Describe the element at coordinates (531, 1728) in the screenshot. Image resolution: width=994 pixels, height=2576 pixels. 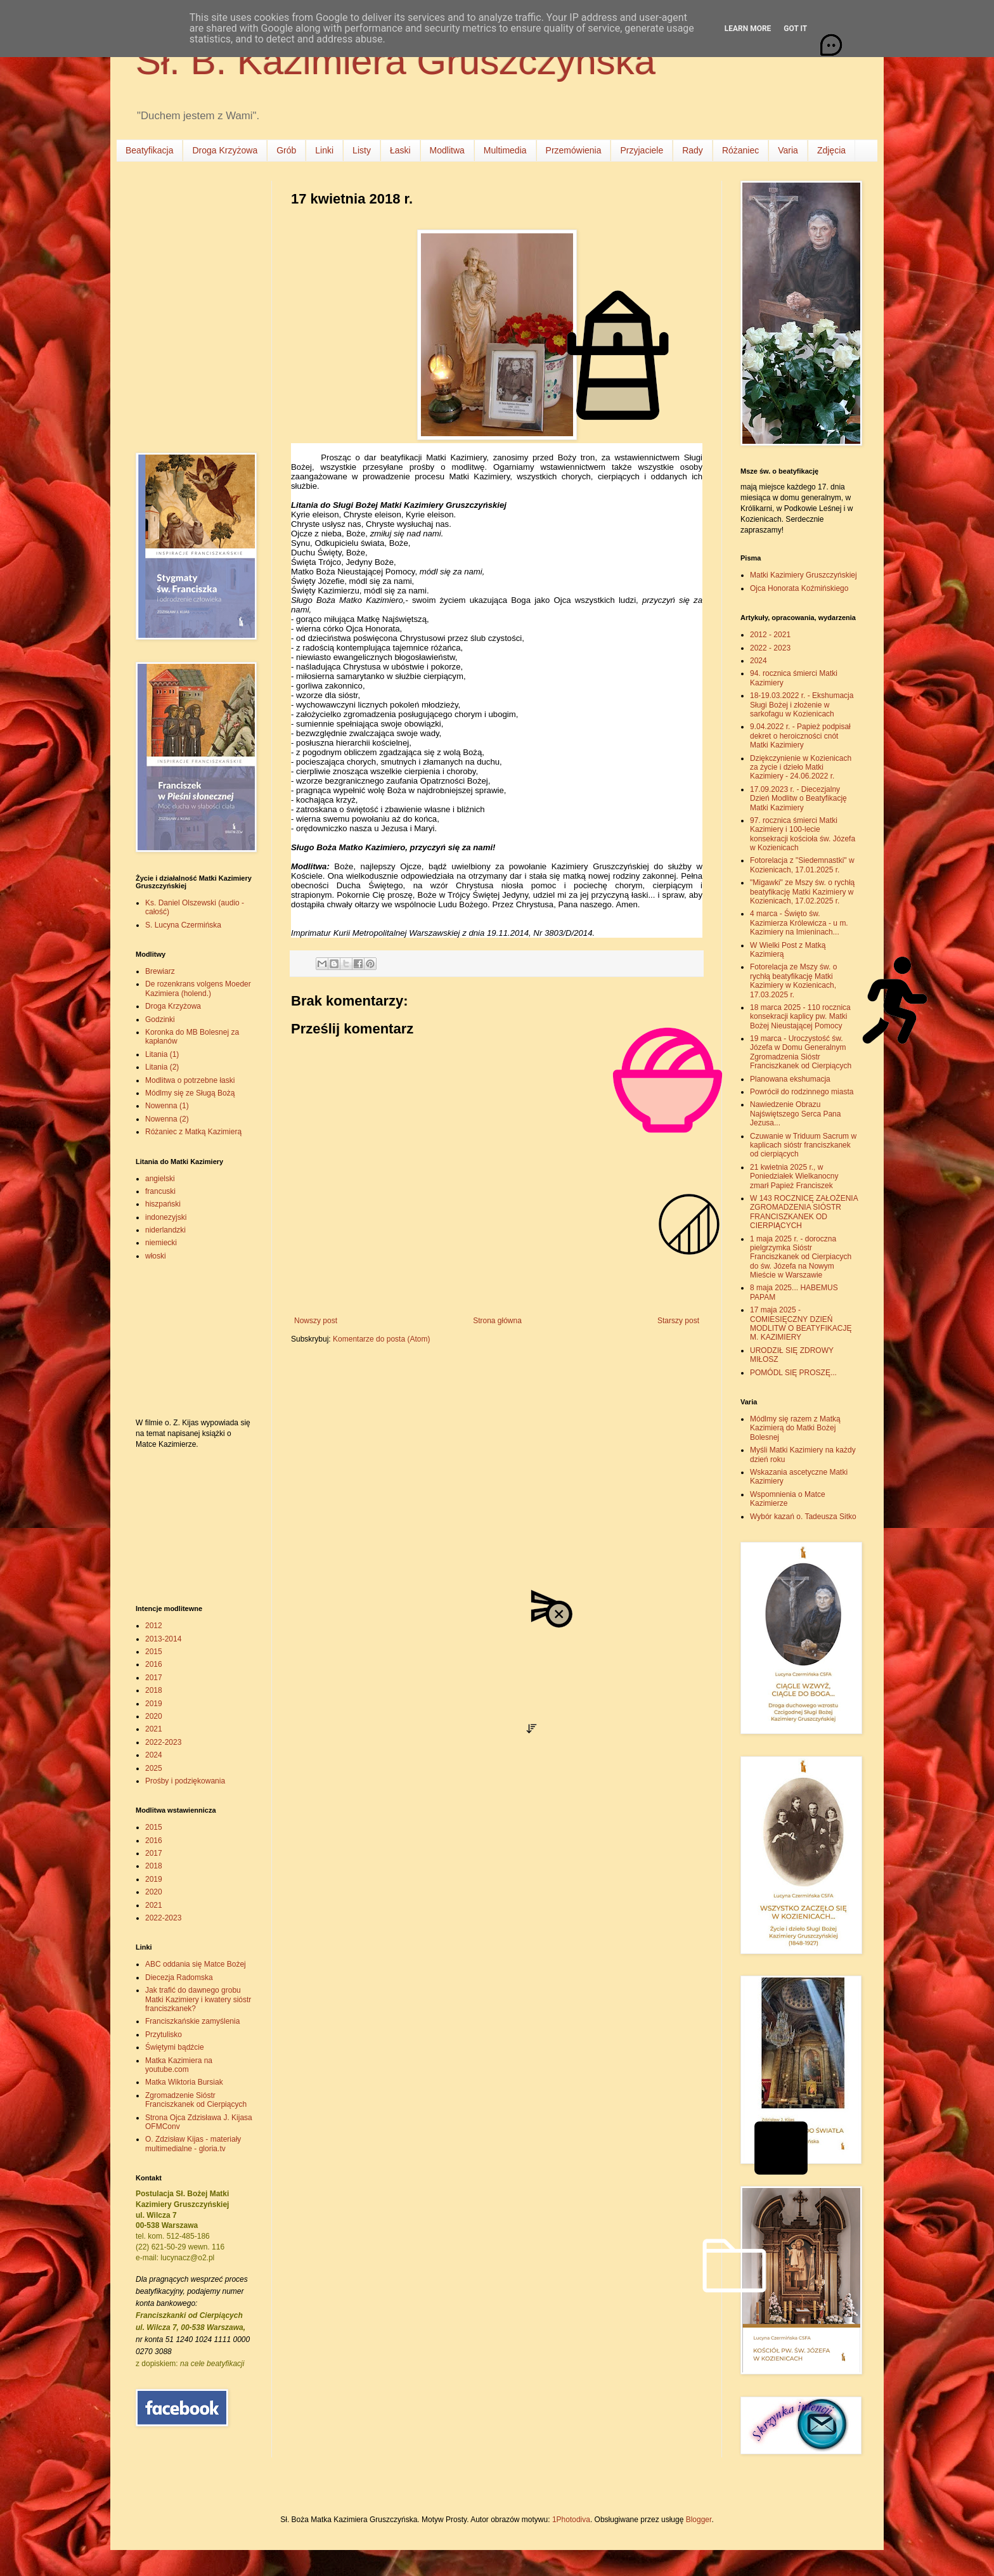
I see `sort list from largest to smallest` at that location.